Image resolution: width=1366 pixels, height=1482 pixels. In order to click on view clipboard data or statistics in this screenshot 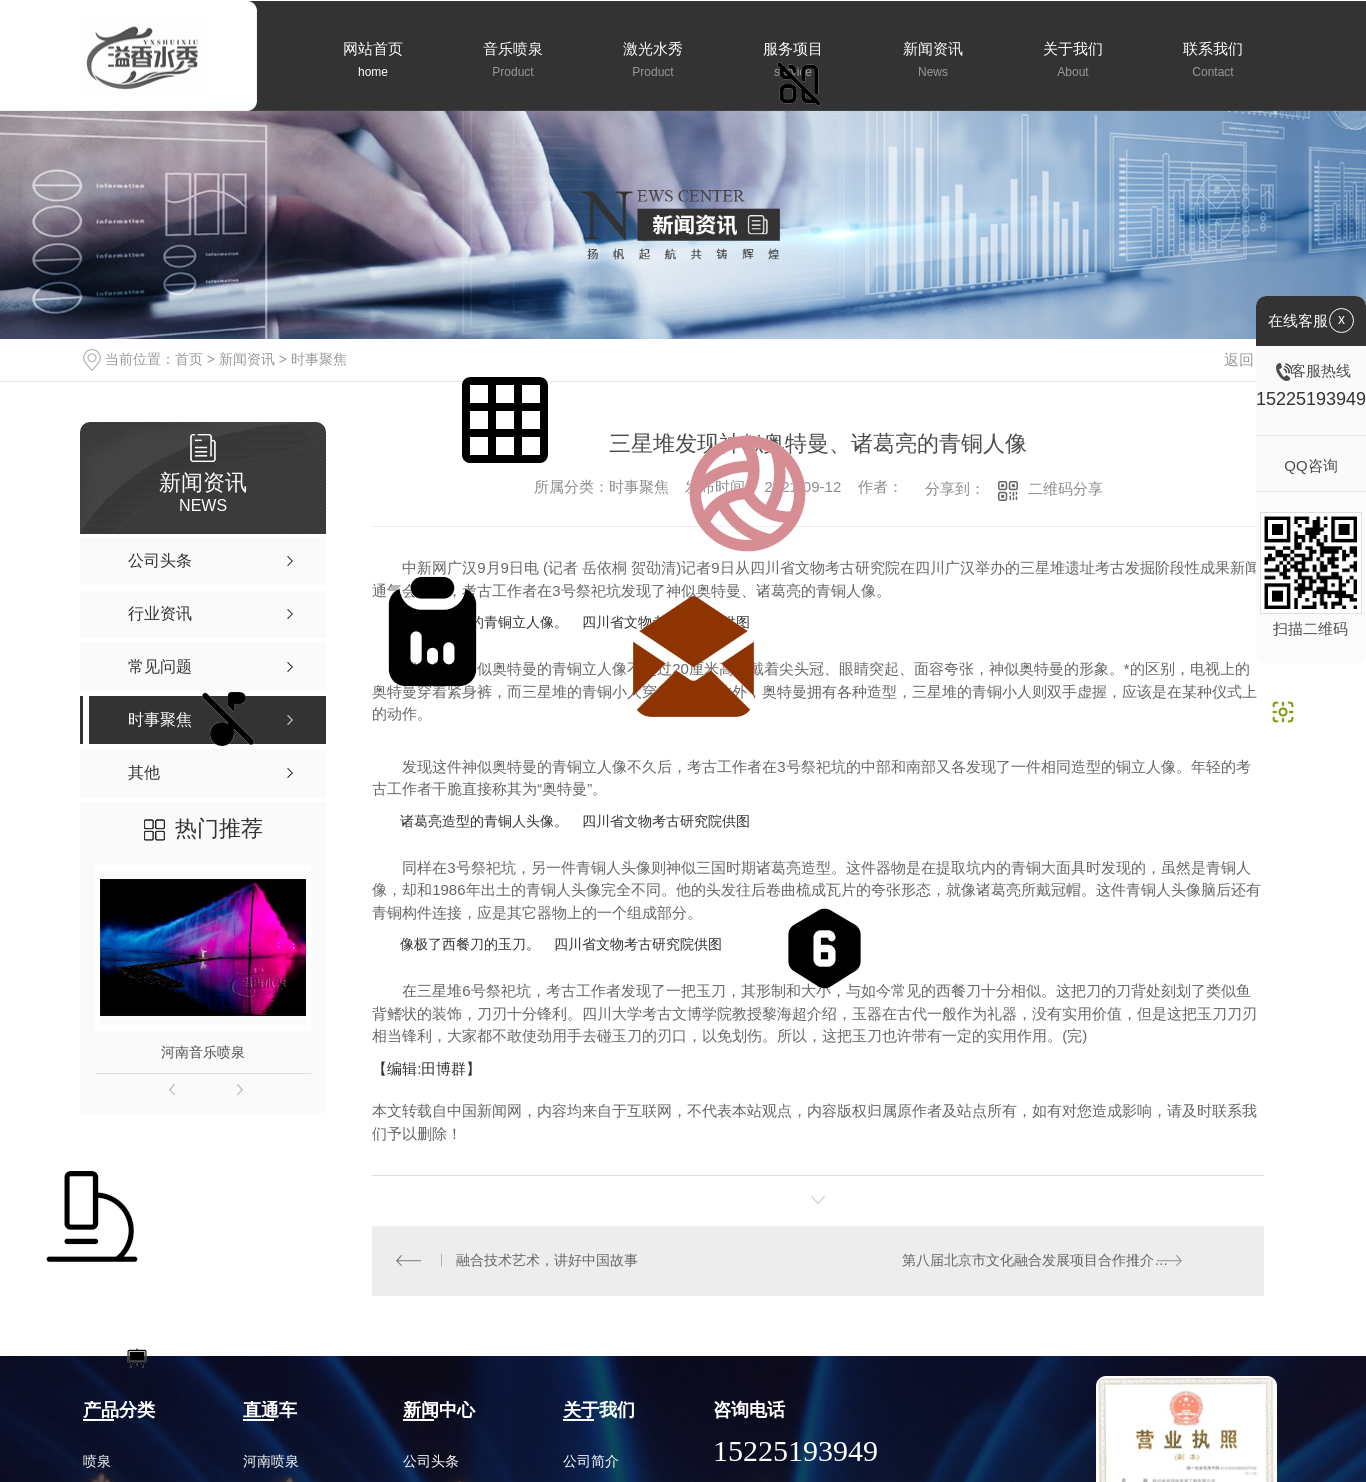, I will do `click(432, 631)`.